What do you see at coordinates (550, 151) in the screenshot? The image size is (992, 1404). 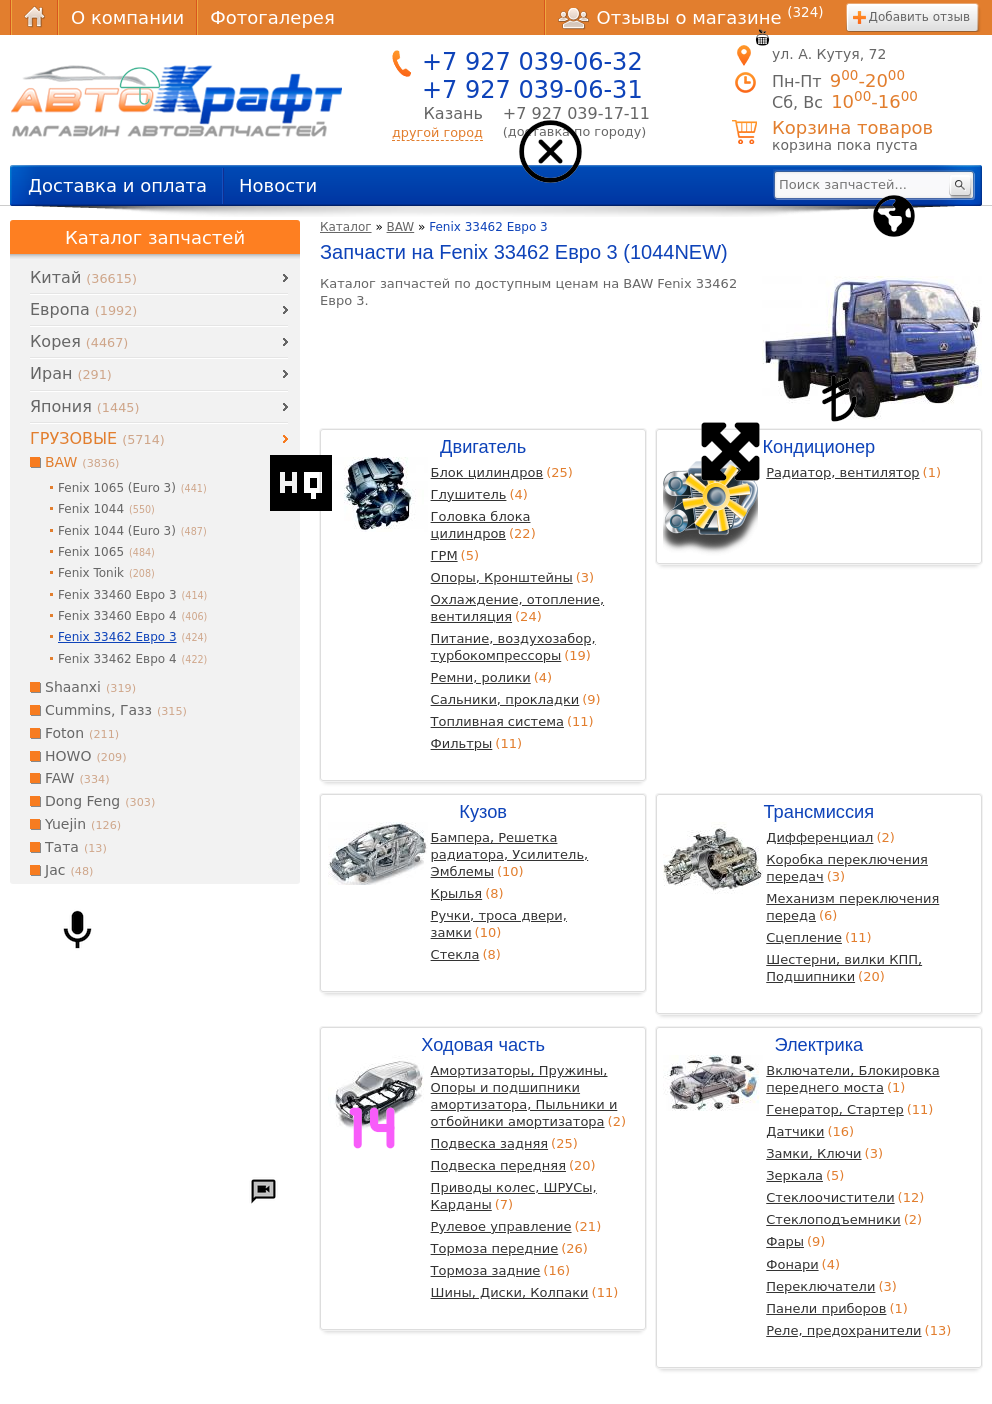 I see `close or dismiss a dialog` at bounding box center [550, 151].